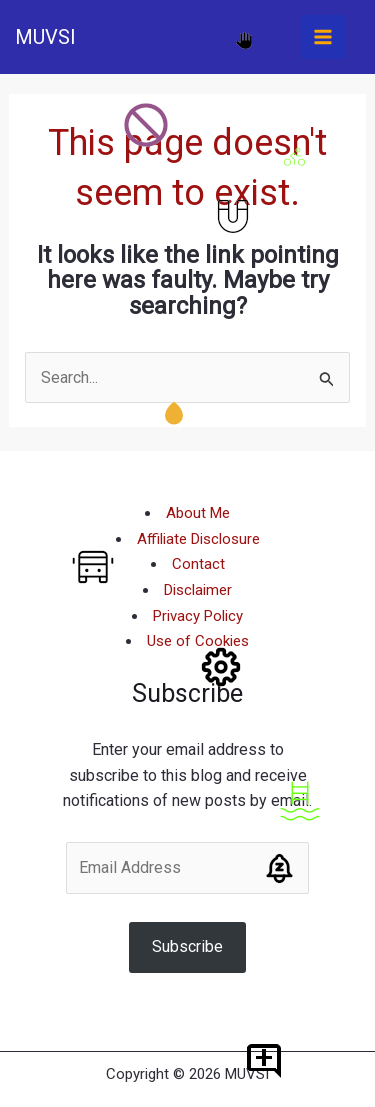  What do you see at coordinates (294, 157) in the screenshot?
I see `access cycling or bike-related features` at bounding box center [294, 157].